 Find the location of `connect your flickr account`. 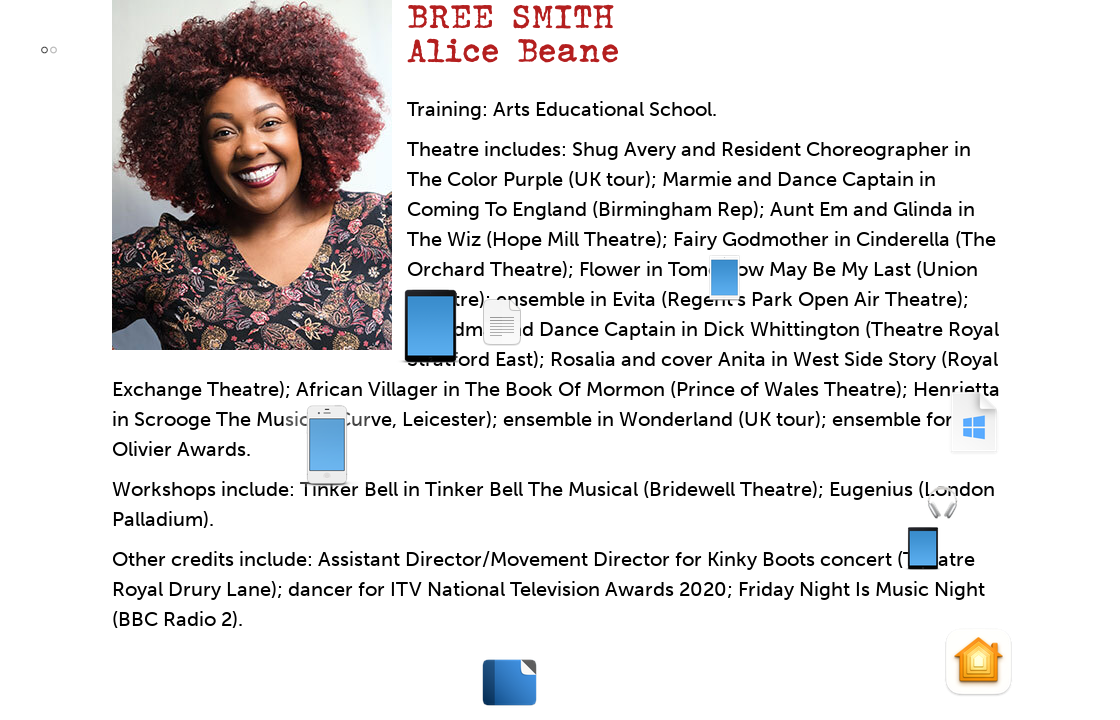

connect your flickr account is located at coordinates (49, 50).